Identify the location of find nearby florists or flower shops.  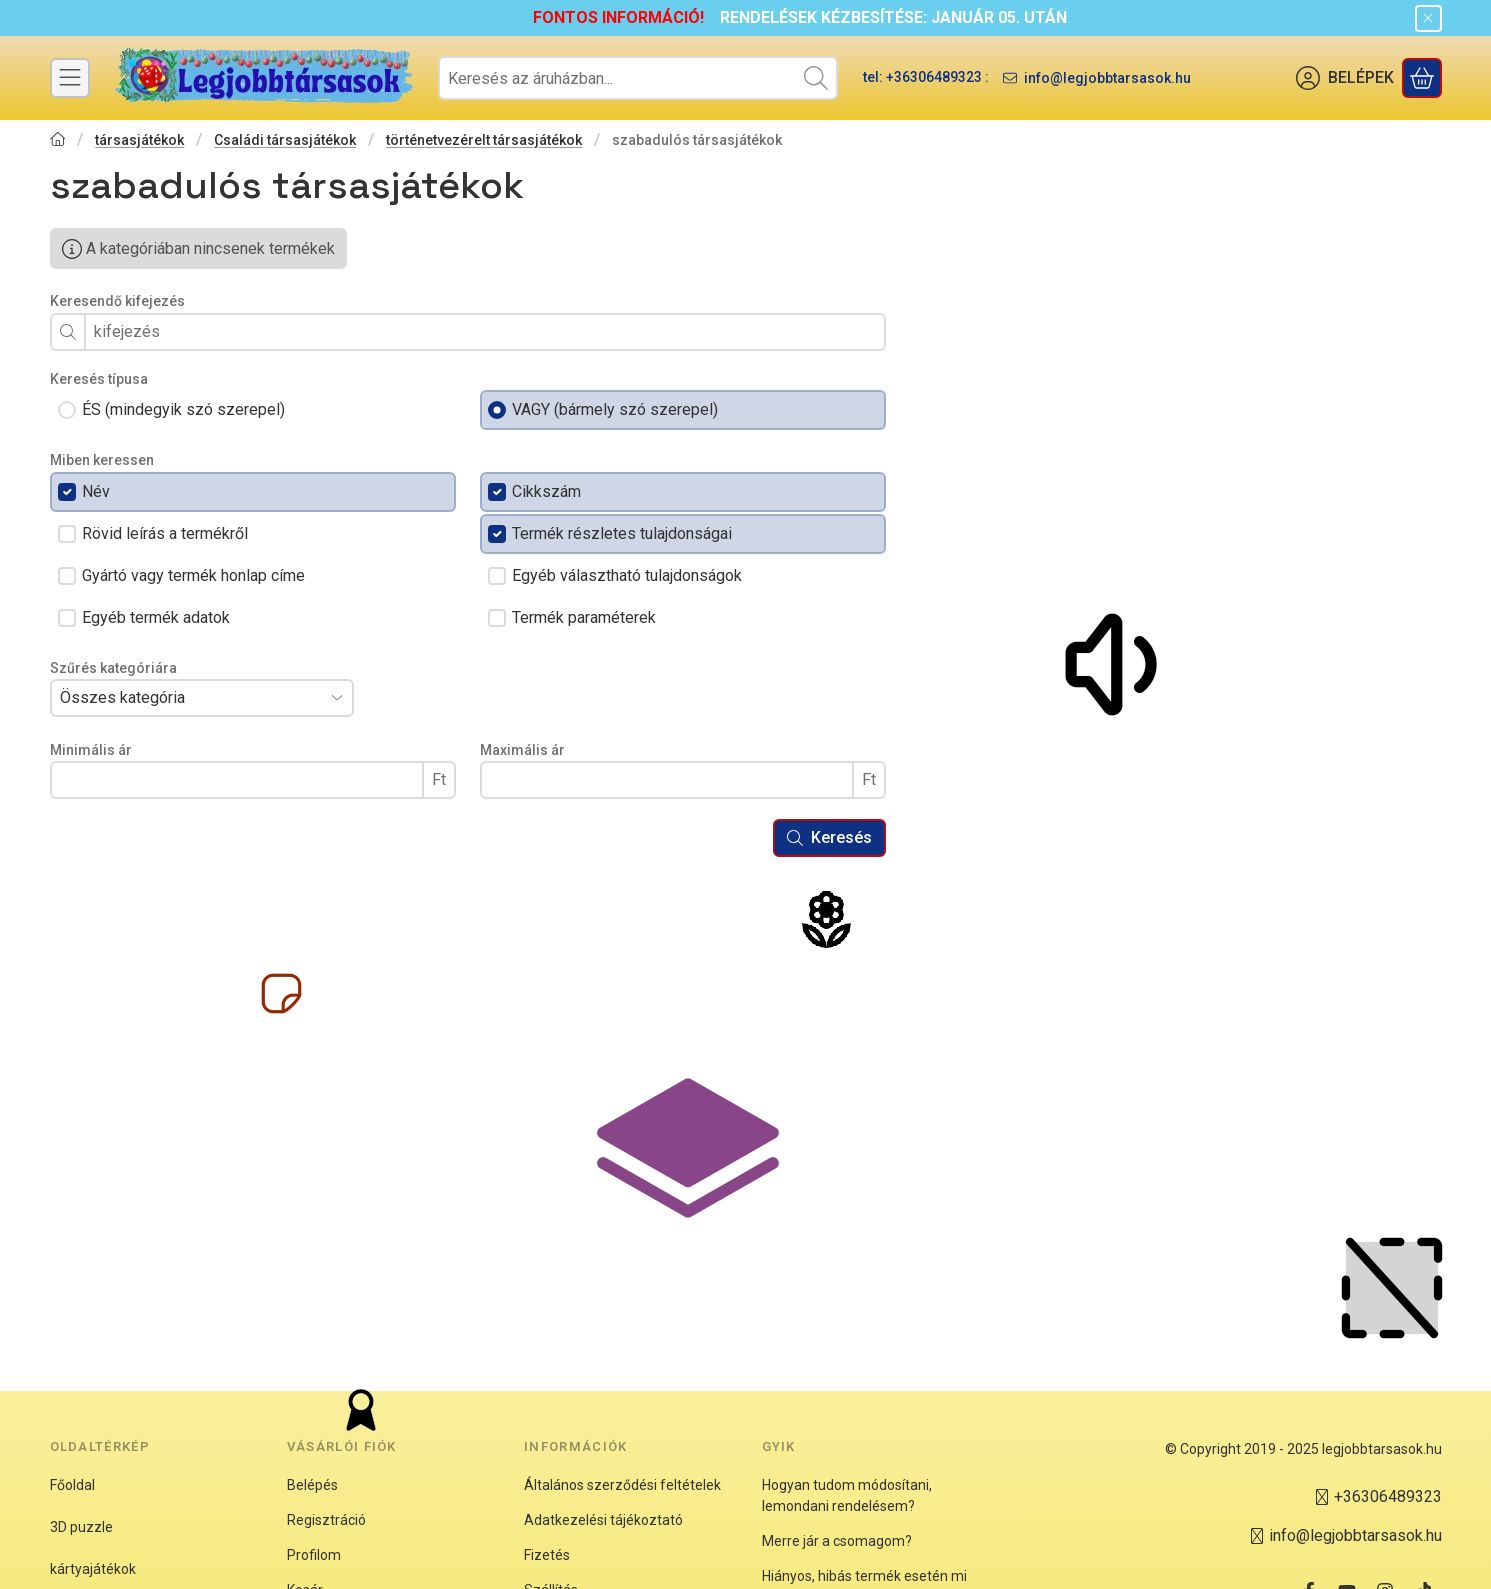
(826, 920).